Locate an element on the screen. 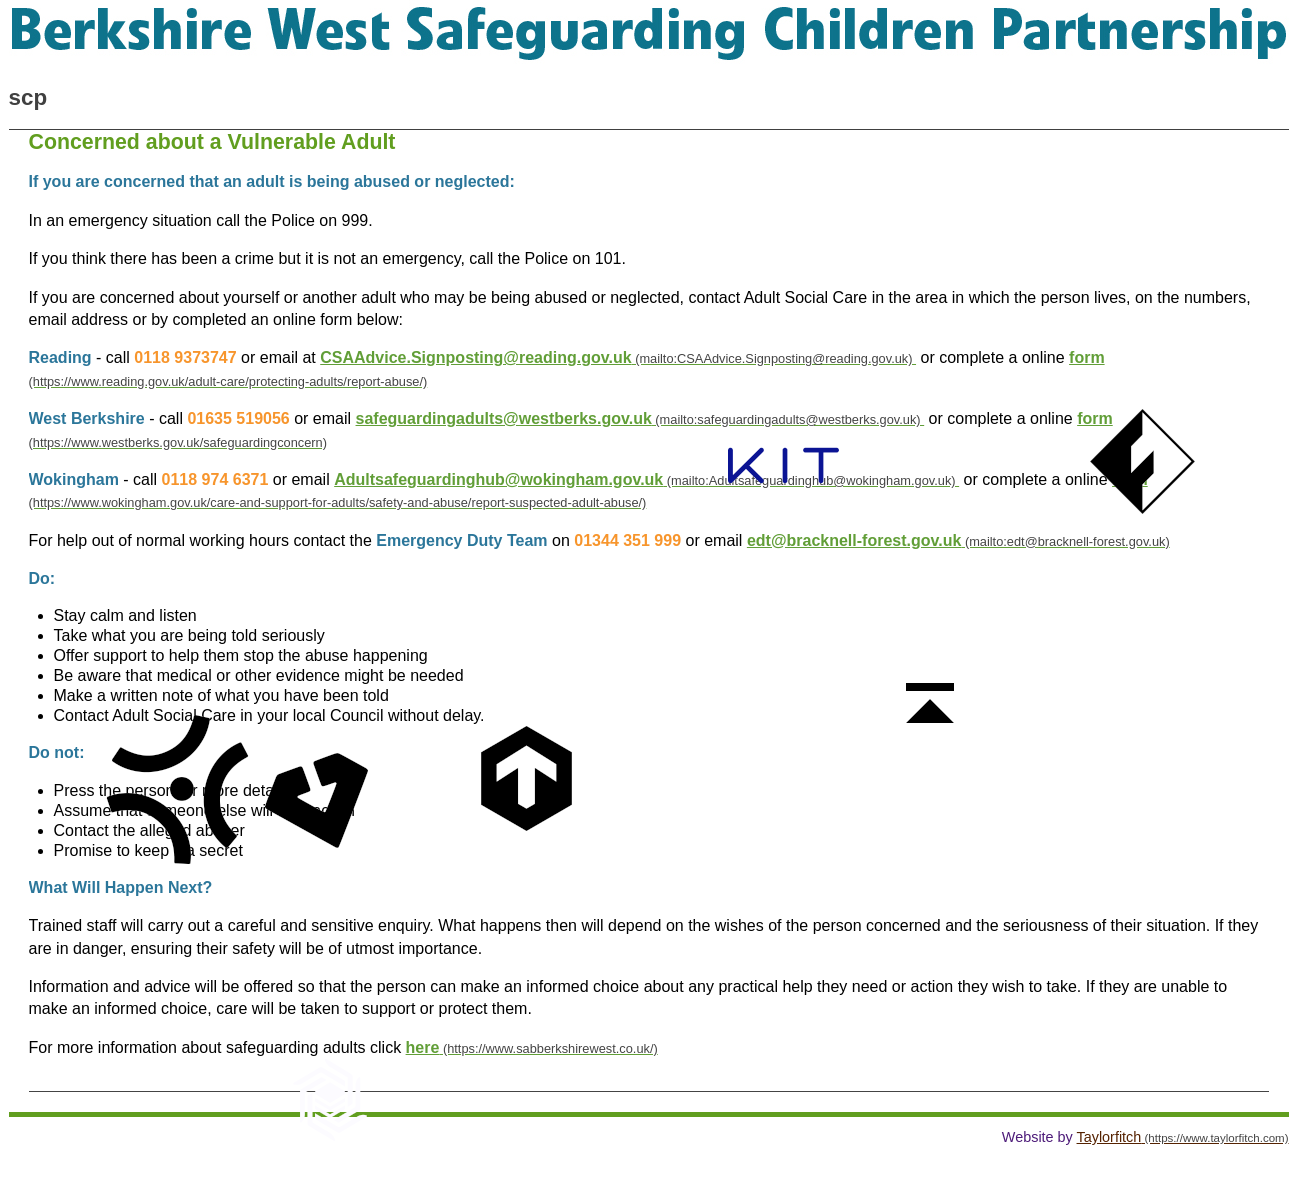 The width and height of the screenshot is (1297, 1177). open Launchpad app launcher is located at coordinates (177, 789).